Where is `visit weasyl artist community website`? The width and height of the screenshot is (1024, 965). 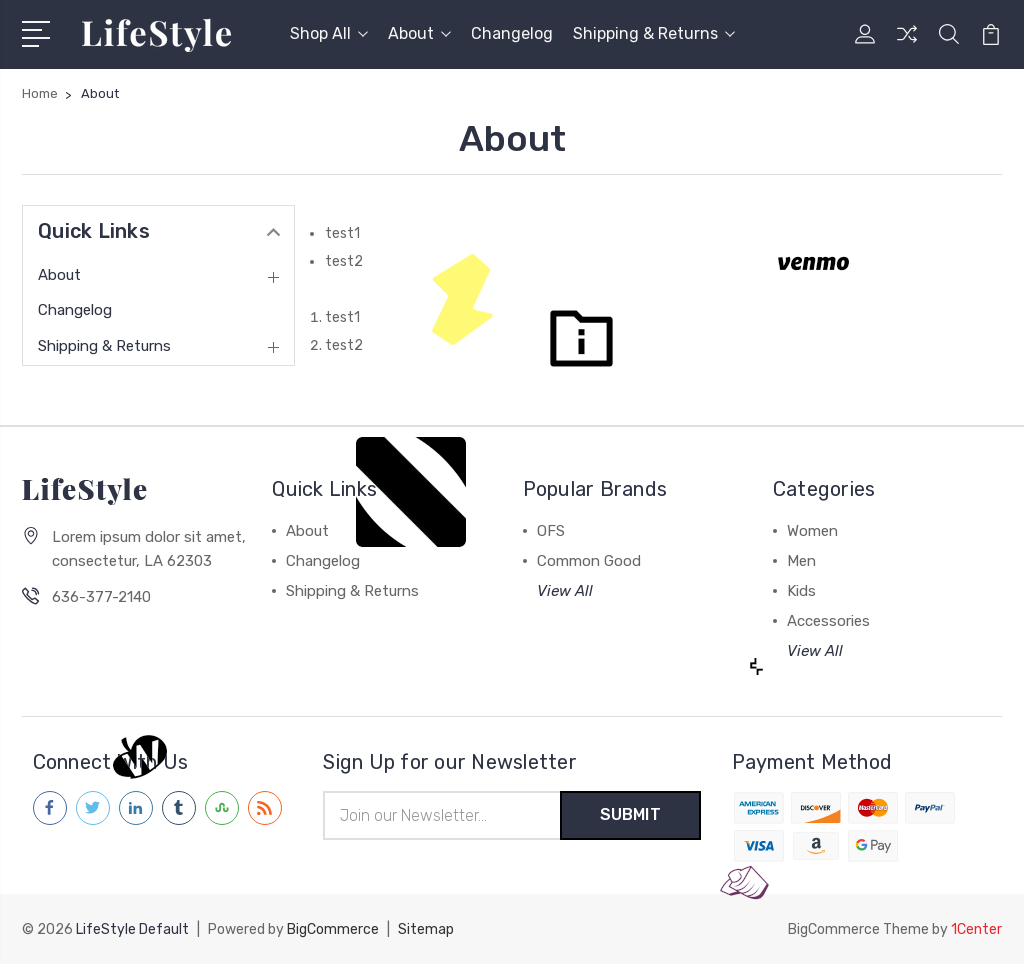 visit weasyl artist community website is located at coordinates (140, 757).